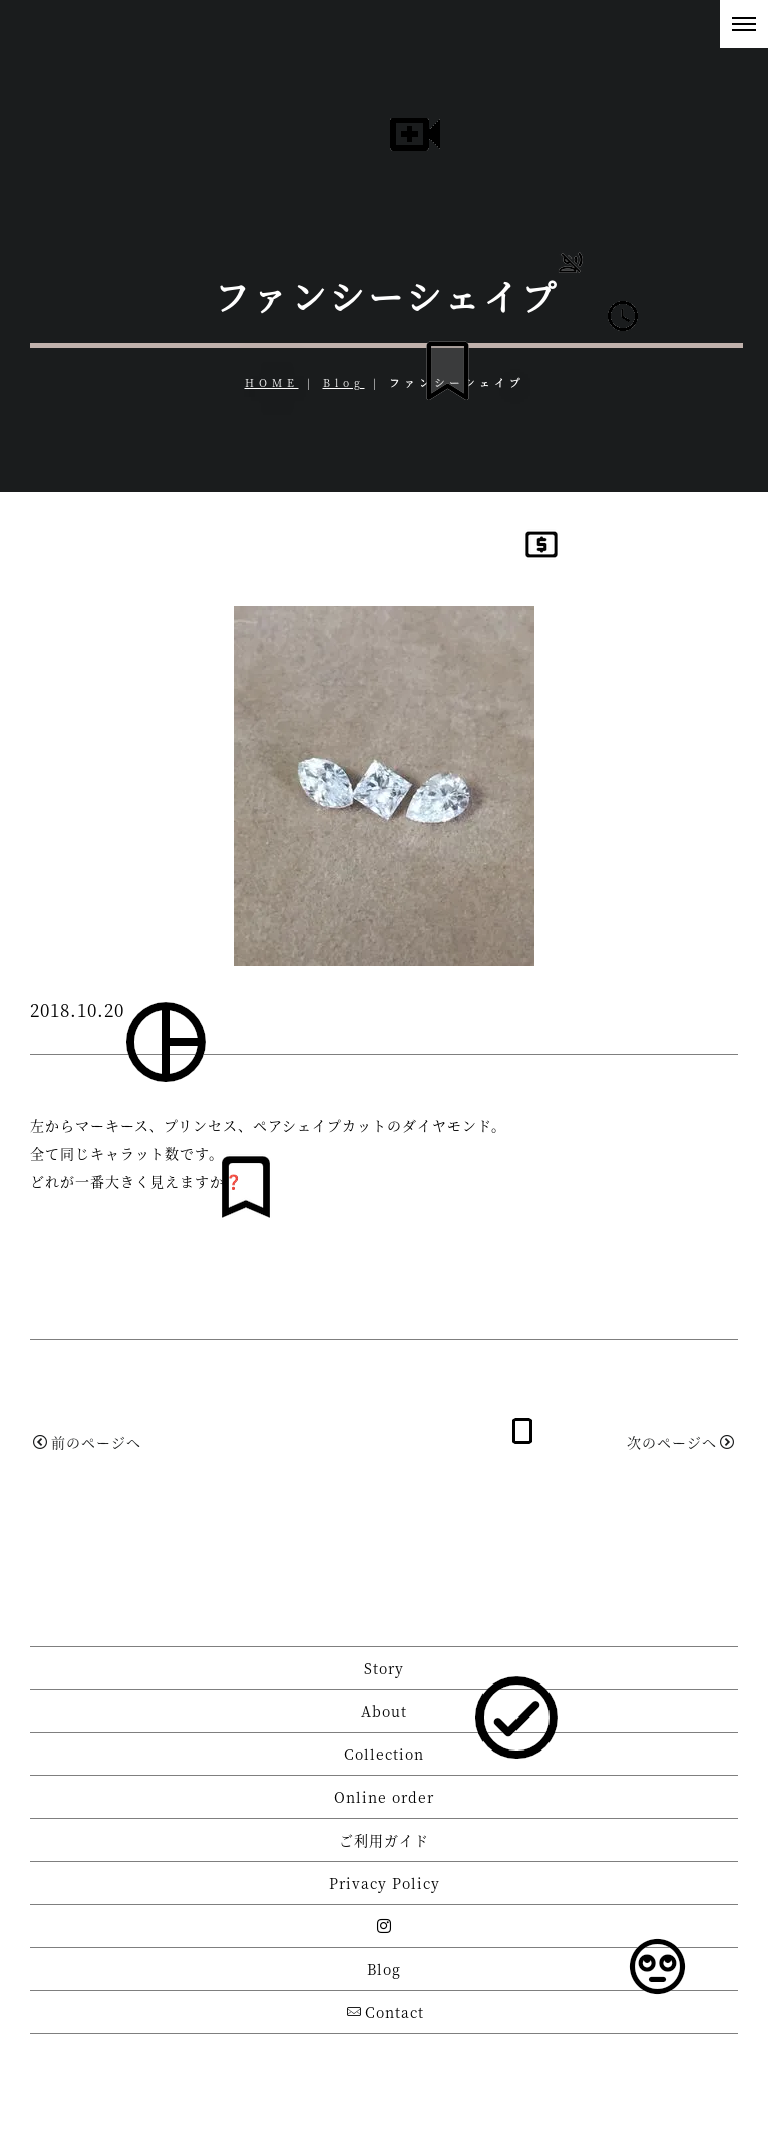  Describe the element at coordinates (623, 316) in the screenshot. I see `view time or clock settings` at that location.